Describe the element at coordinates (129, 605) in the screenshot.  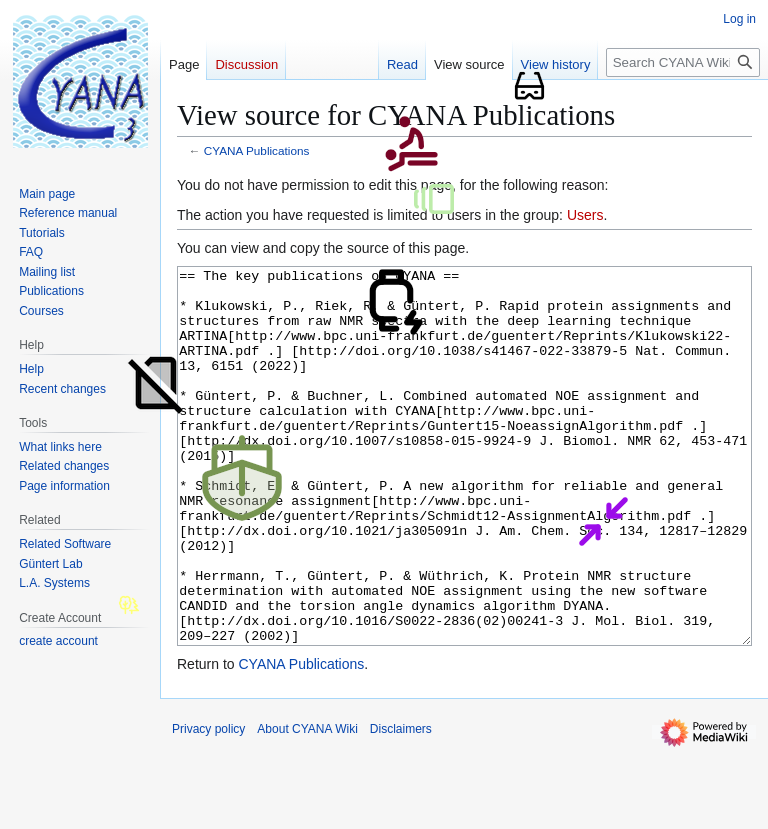
I see `view parks or nature areas nearby` at that location.